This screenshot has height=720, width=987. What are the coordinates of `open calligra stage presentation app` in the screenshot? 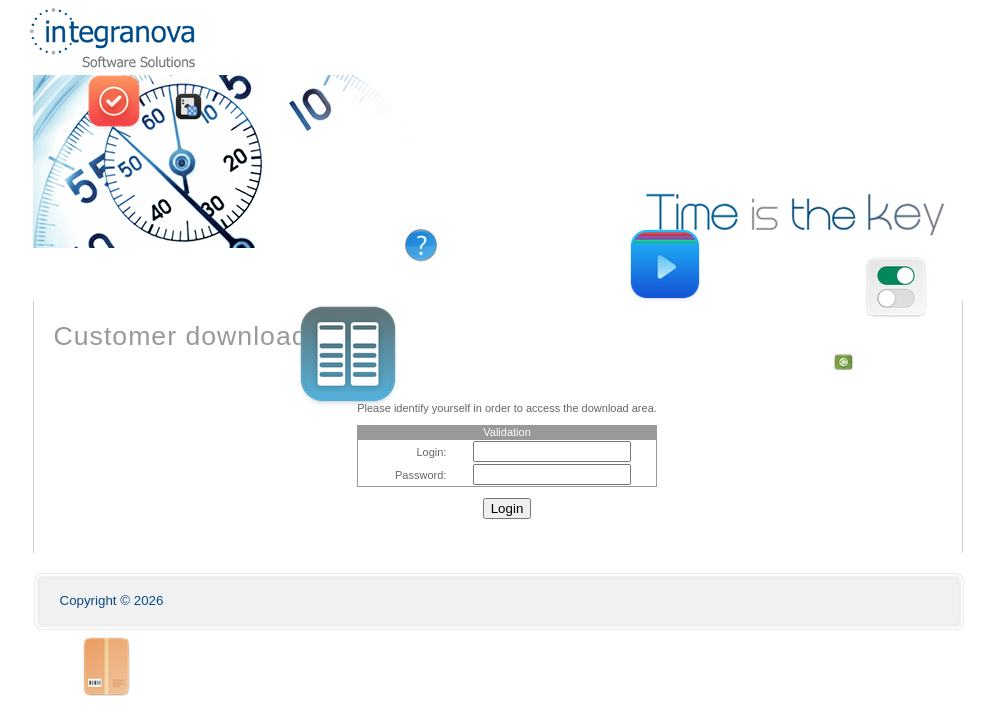 It's located at (665, 264).